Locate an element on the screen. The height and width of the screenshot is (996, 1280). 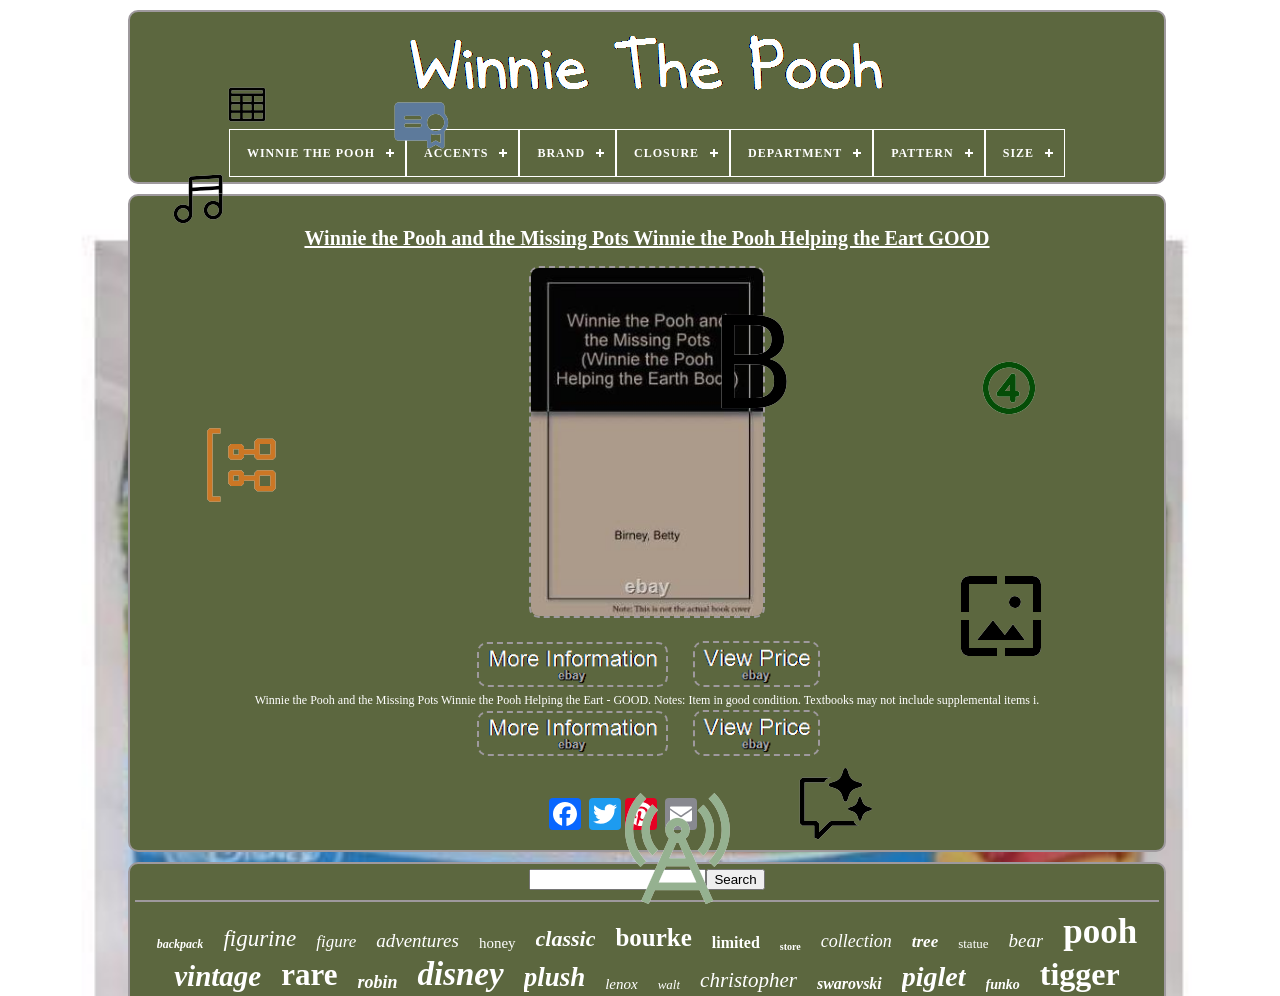
change wallpaper or background image is located at coordinates (1001, 616).